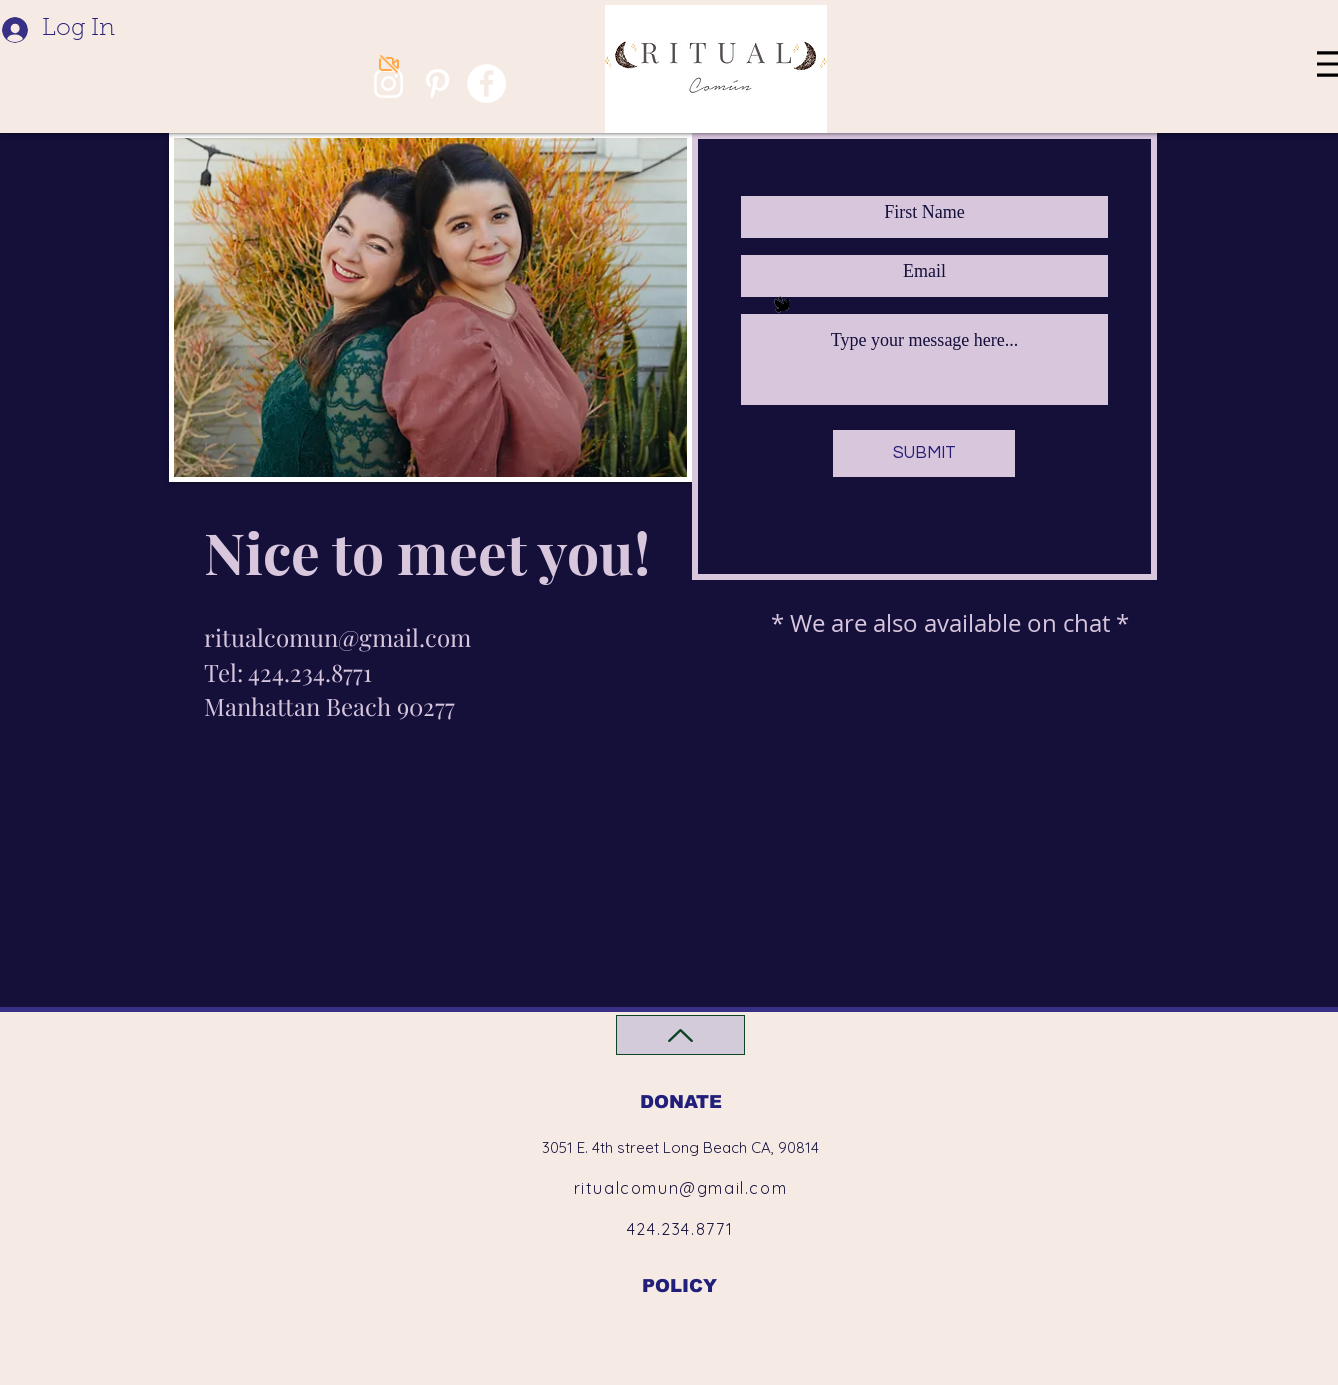 This screenshot has width=1338, height=1385. I want to click on video camera is turned off, so click(389, 64).